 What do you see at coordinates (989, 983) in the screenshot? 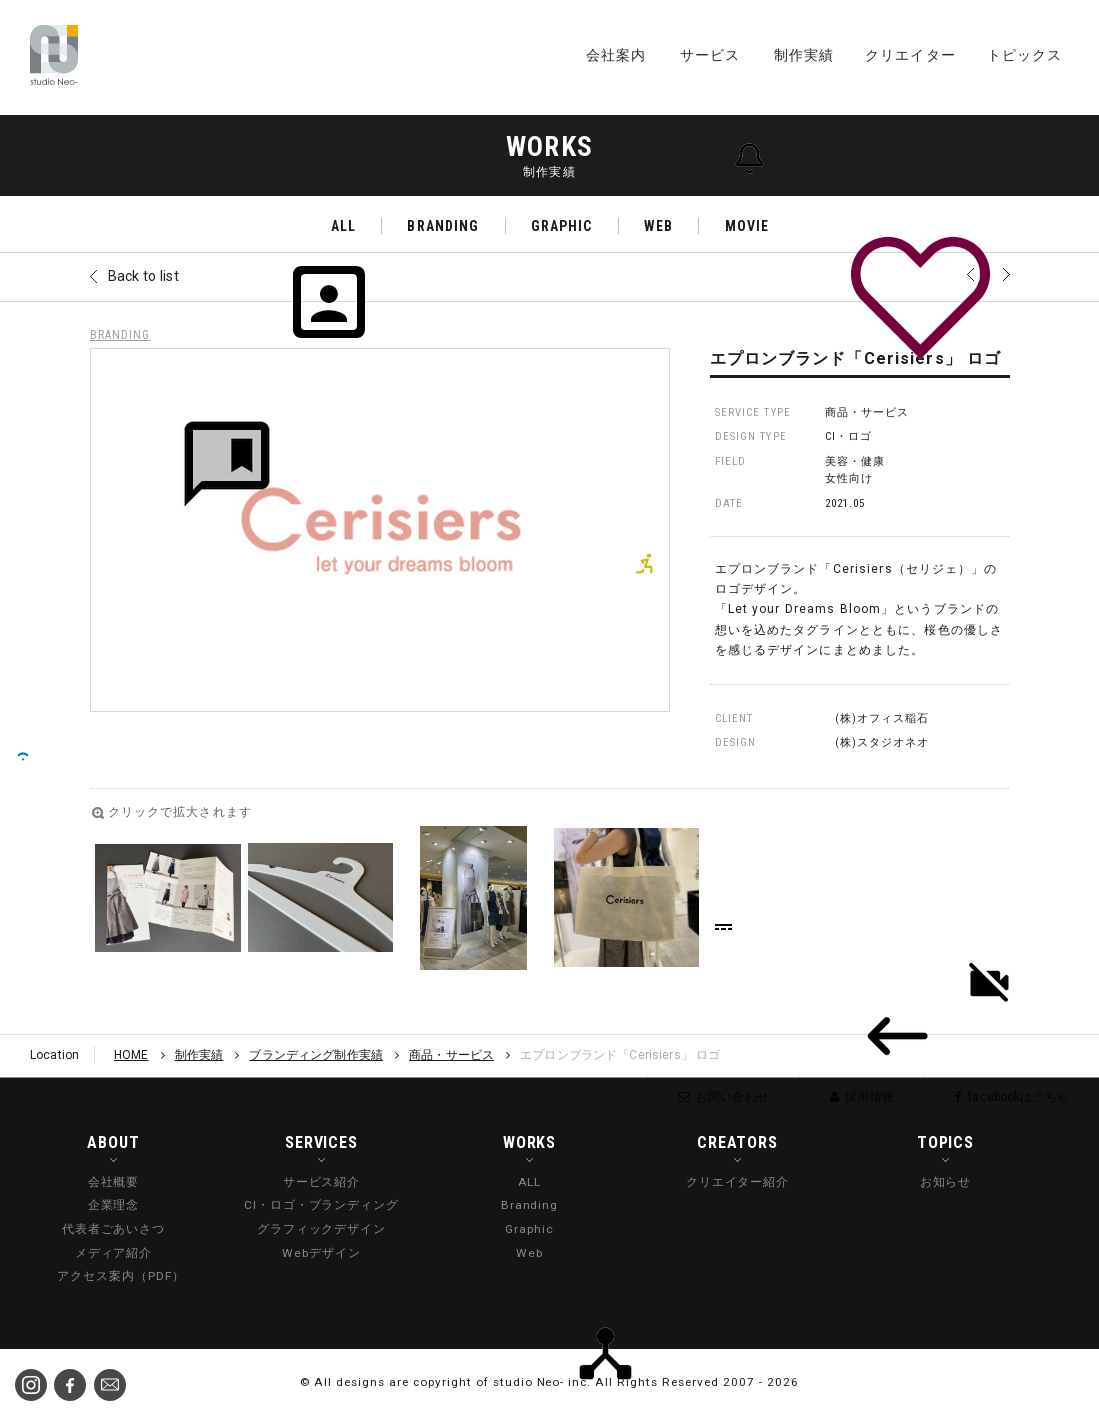
I see `camera is currently disabled or off` at bounding box center [989, 983].